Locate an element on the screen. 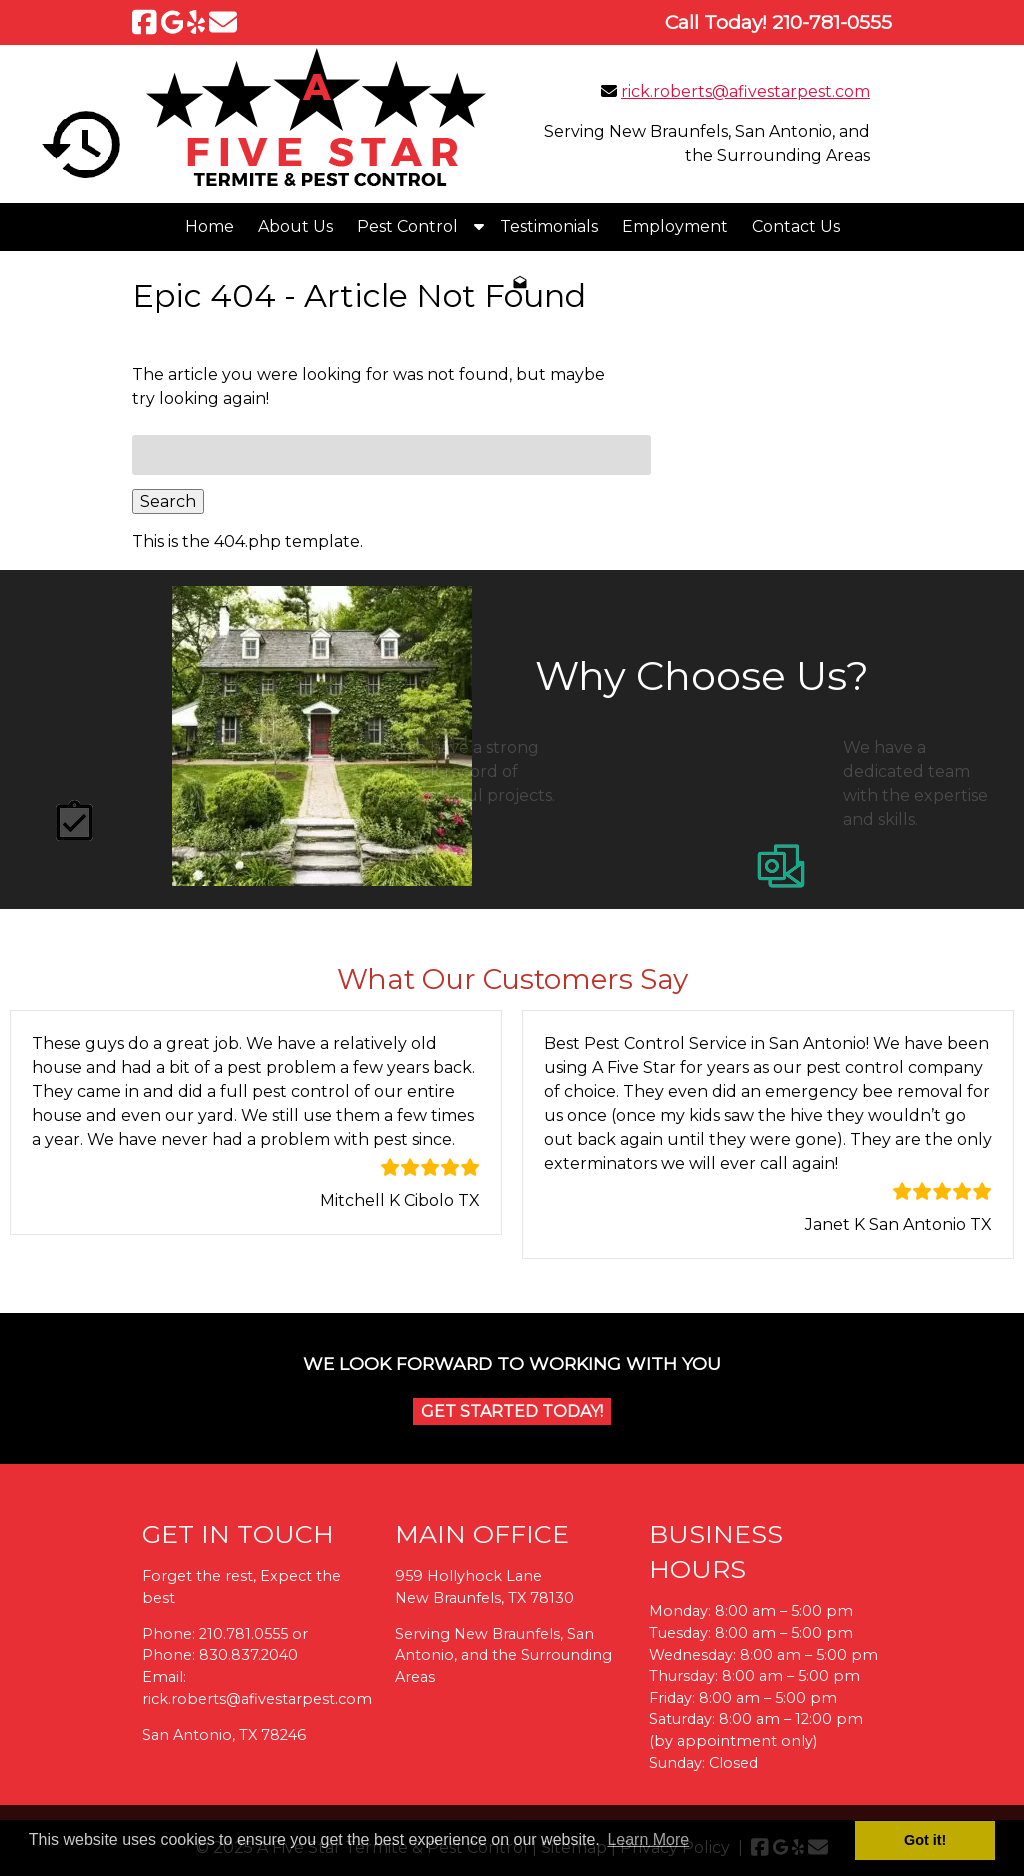 This screenshot has height=1876, width=1024. restore to a previous version is located at coordinates (82, 144).